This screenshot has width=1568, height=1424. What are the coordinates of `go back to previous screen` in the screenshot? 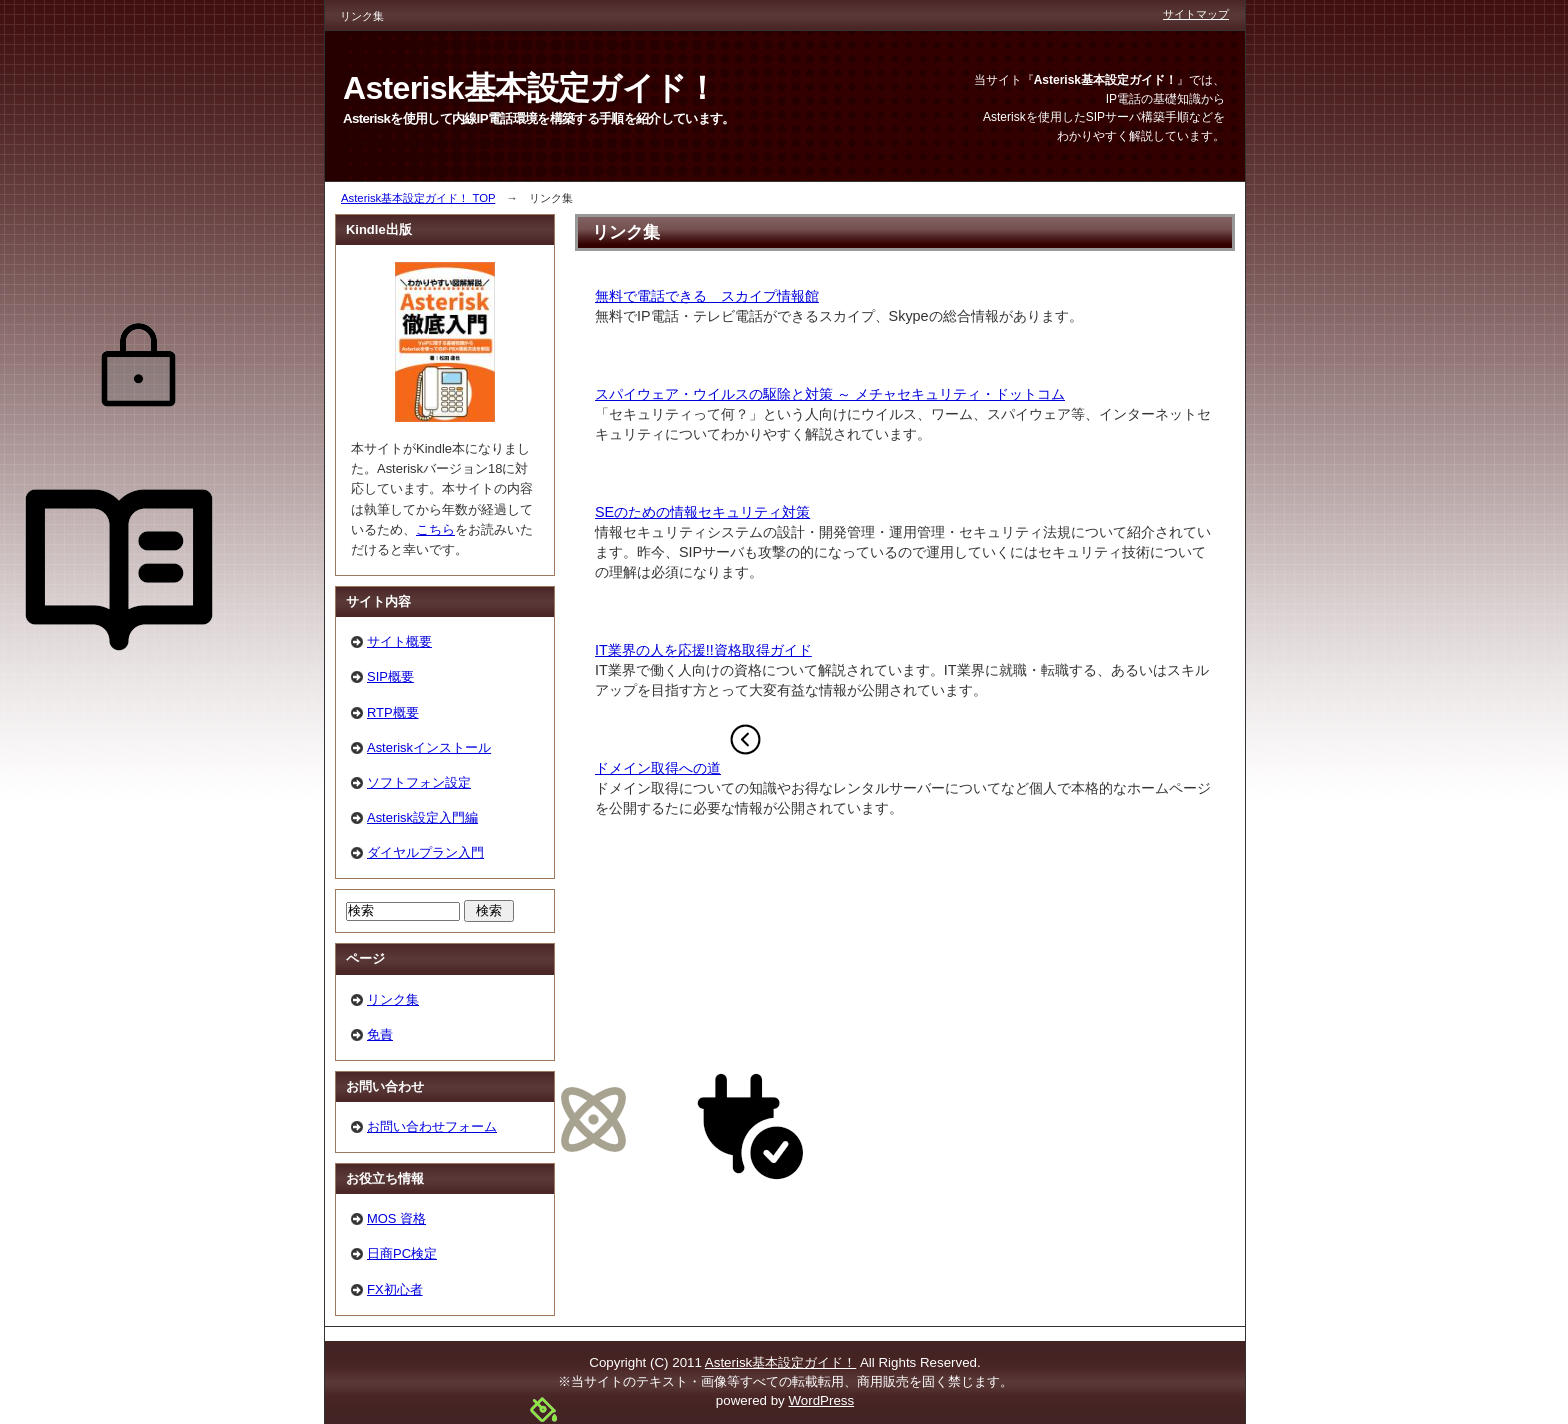 It's located at (745, 739).